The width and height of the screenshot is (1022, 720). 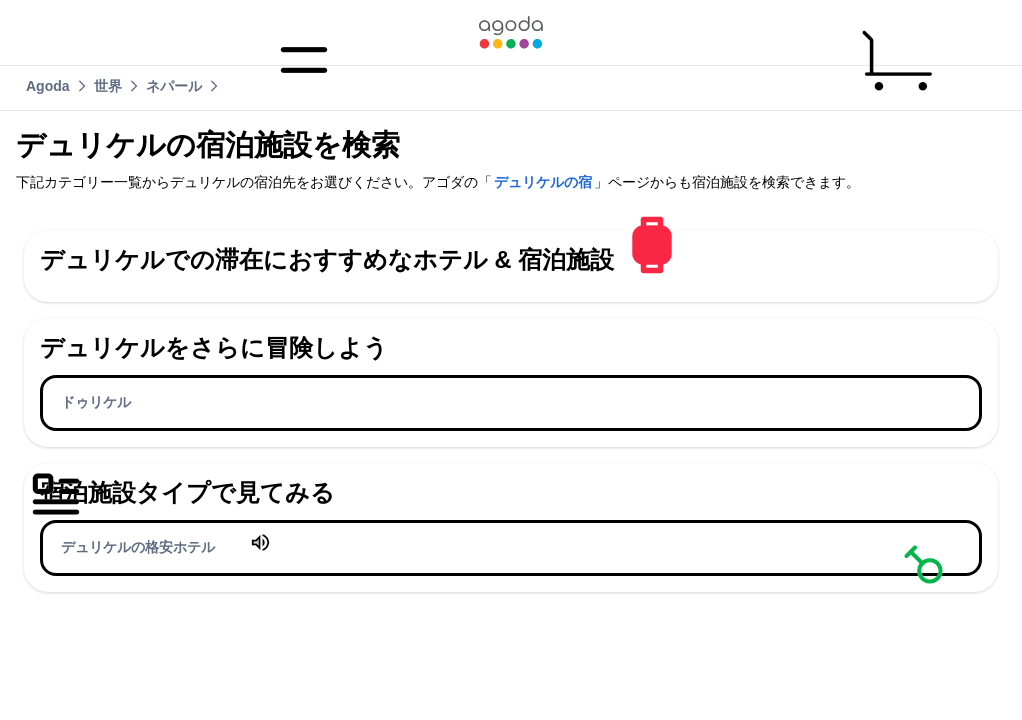 What do you see at coordinates (923, 564) in the screenshot?
I see `indicates travesti gender identity` at bounding box center [923, 564].